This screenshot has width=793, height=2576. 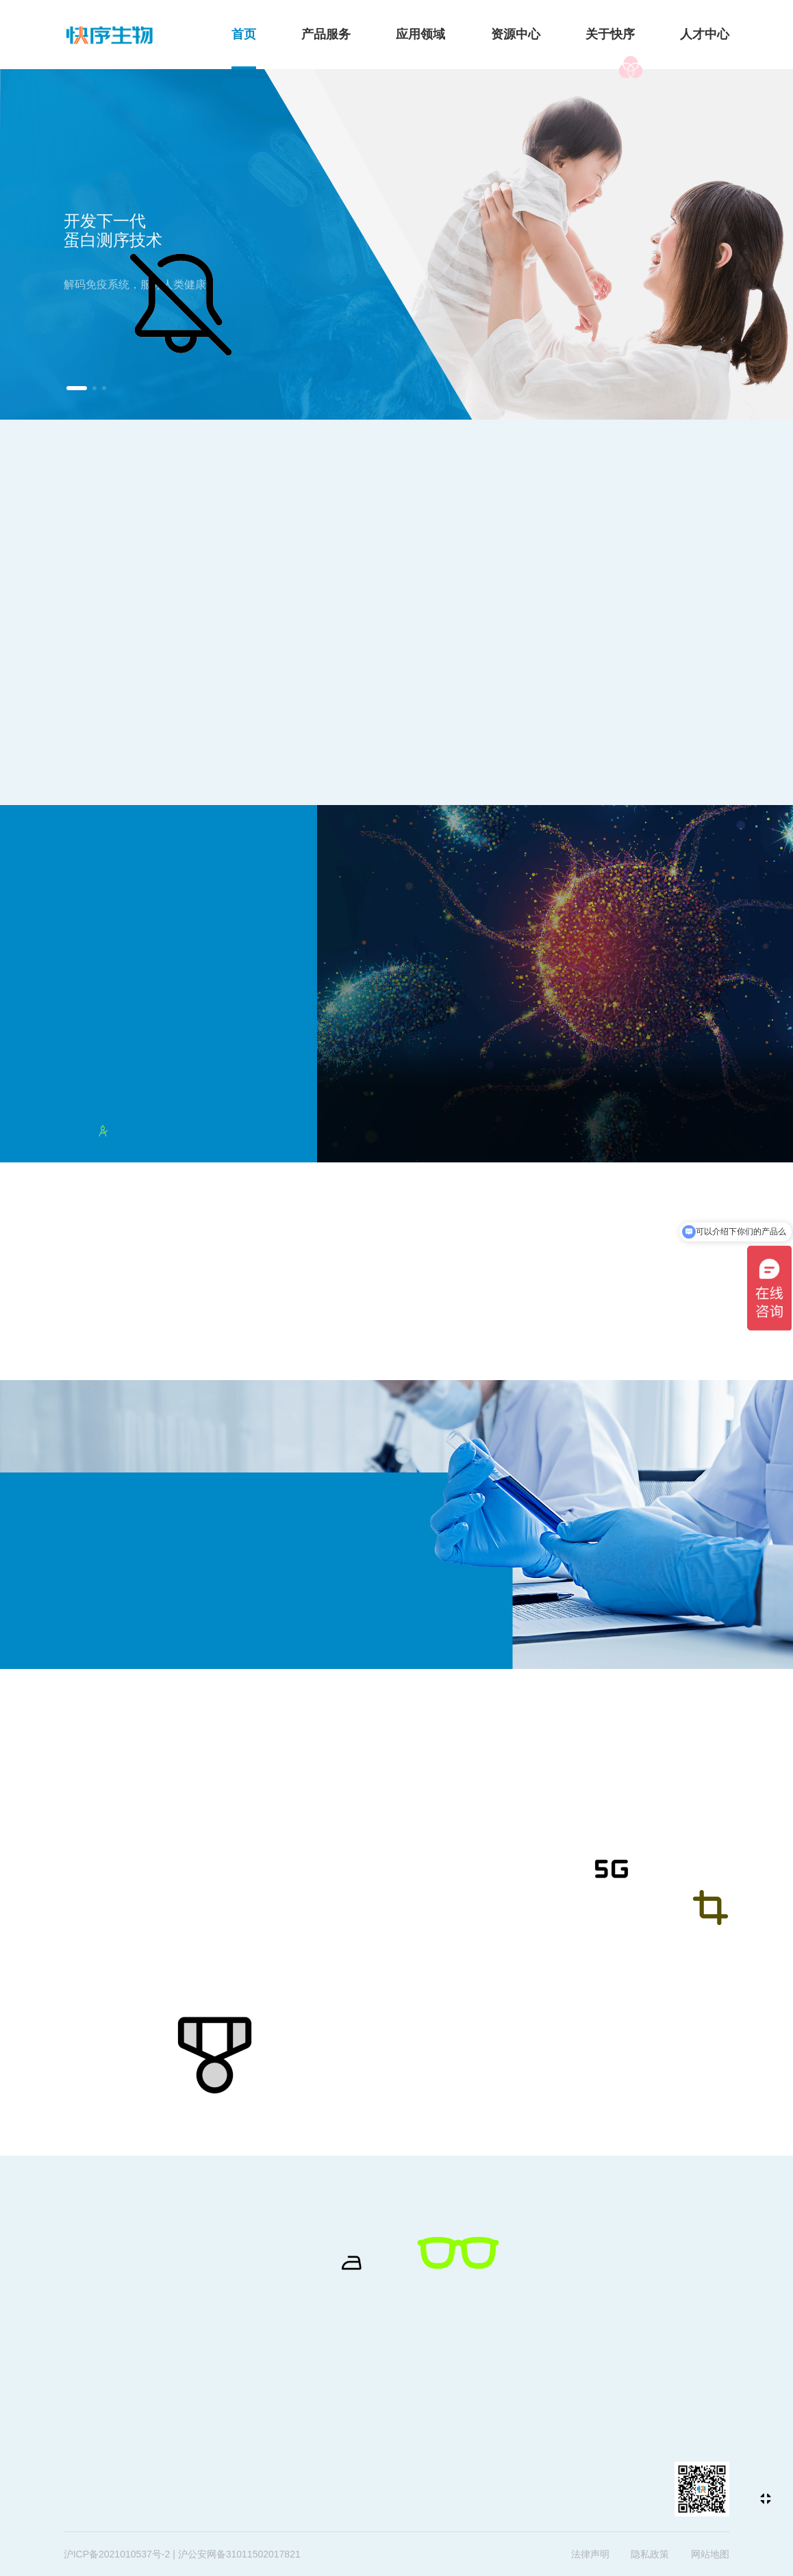 I want to click on access drawing or drafting tools, so click(x=103, y=1131).